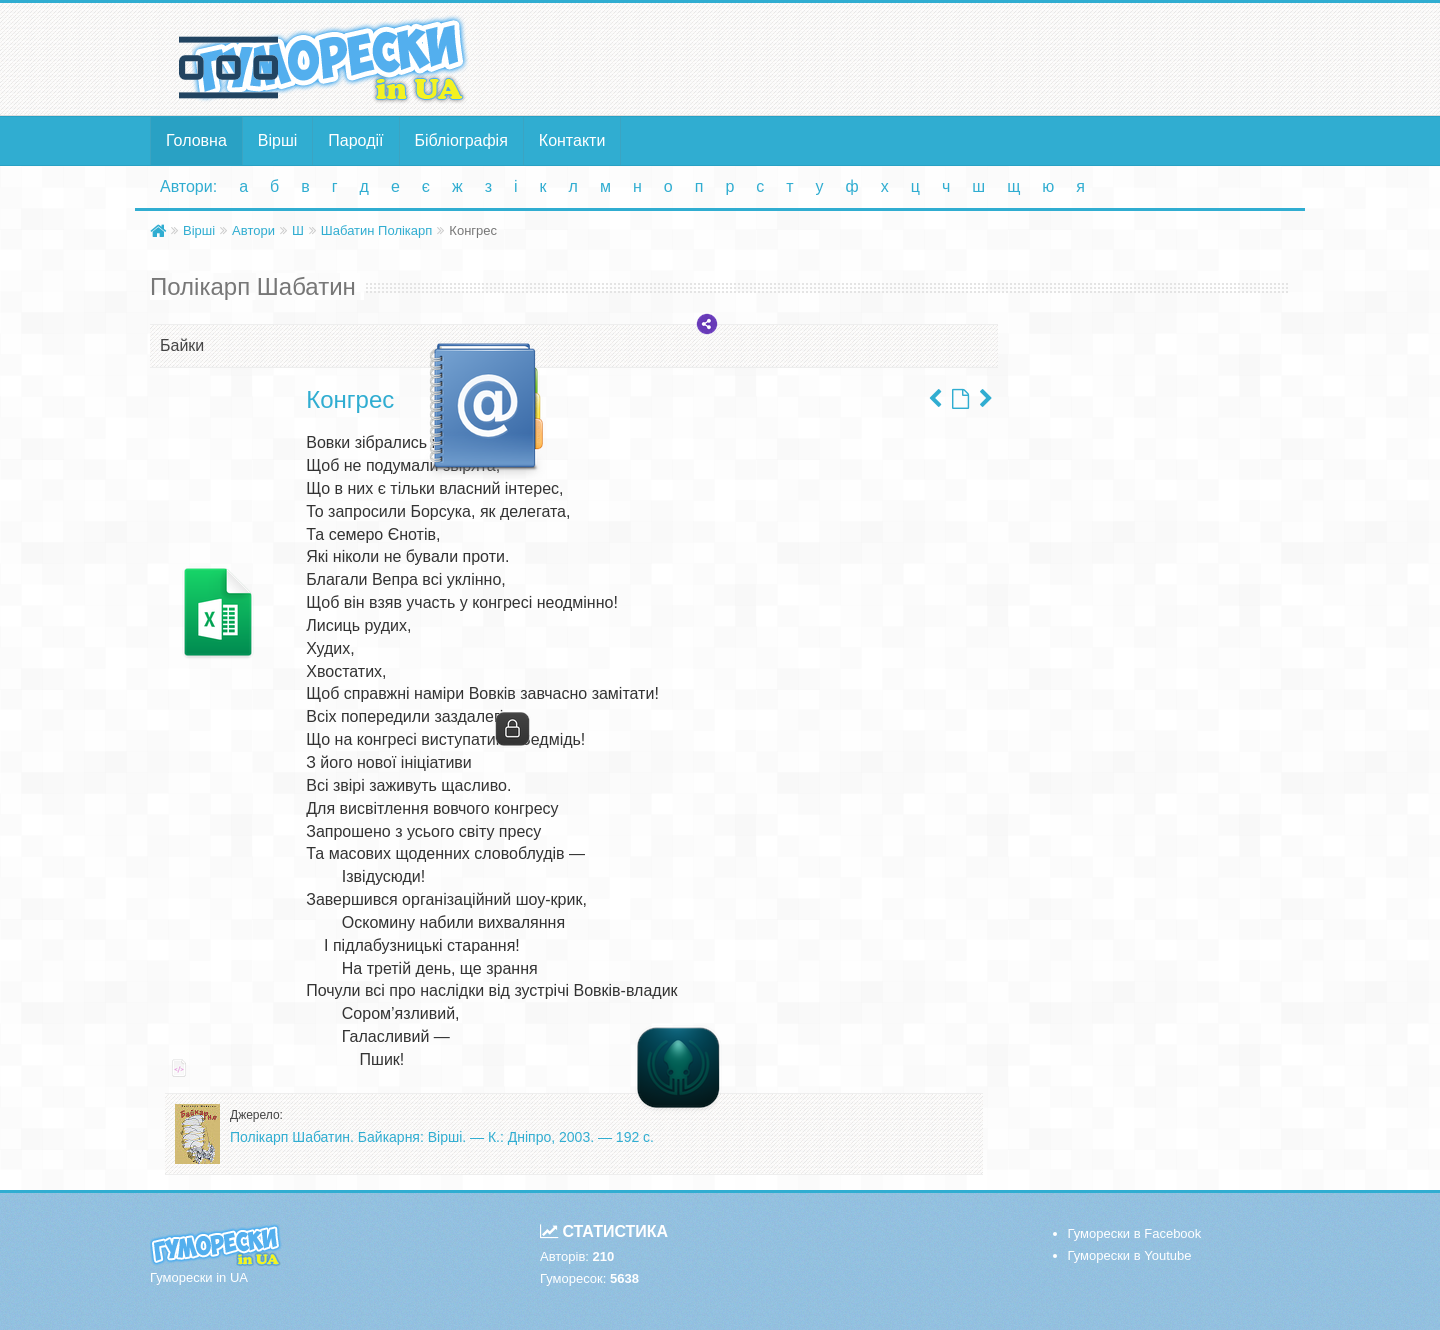 Image resolution: width=1440 pixels, height=1330 pixels. What do you see at coordinates (483, 410) in the screenshot?
I see `open your address book or contacts` at bounding box center [483, 410].